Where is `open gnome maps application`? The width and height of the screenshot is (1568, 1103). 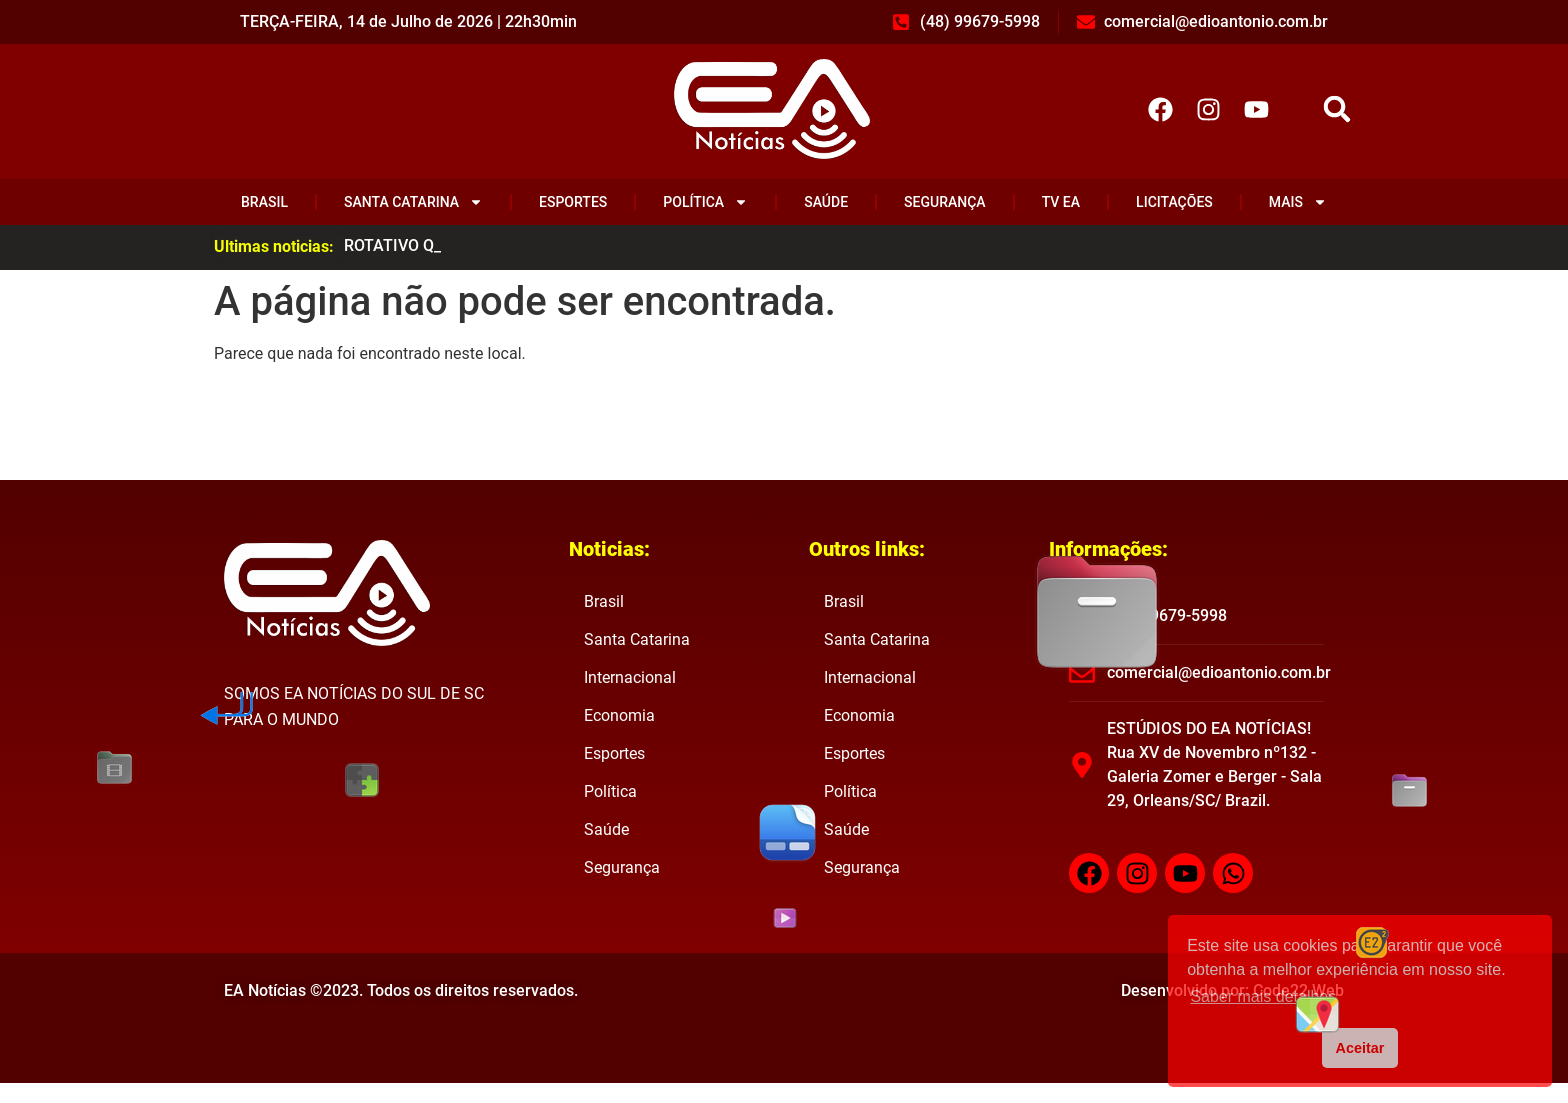 open gnome maps application is located at coordinates (1317, 1014).